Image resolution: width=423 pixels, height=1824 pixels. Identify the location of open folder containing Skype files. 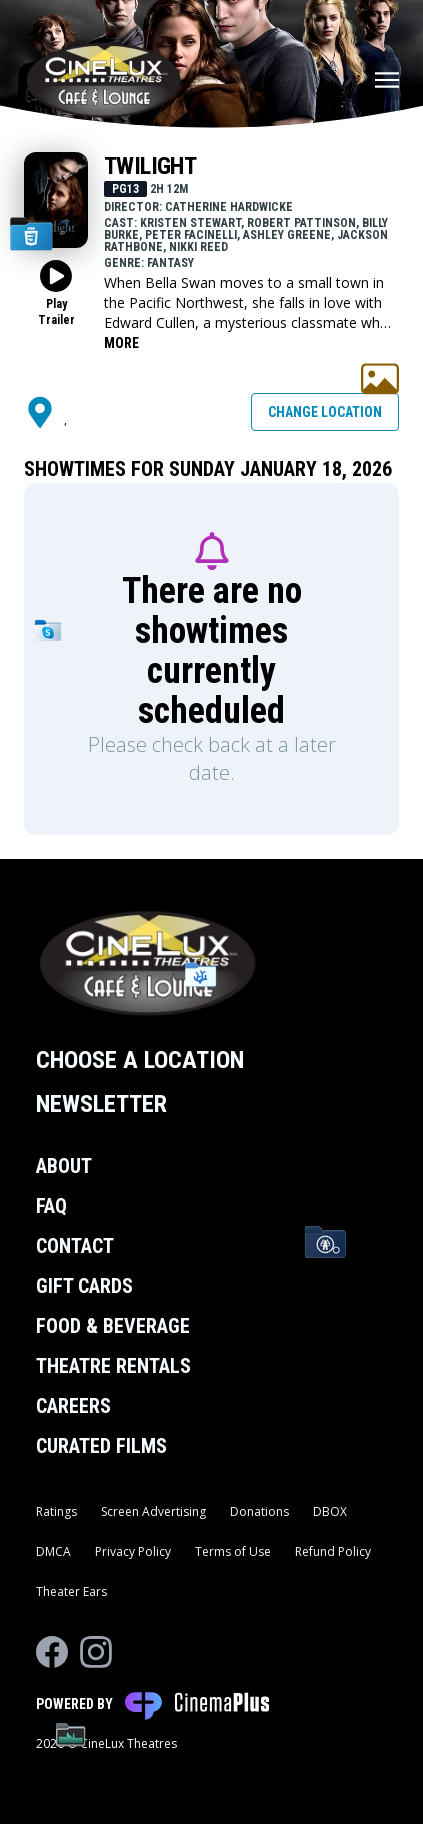
(48, 631).